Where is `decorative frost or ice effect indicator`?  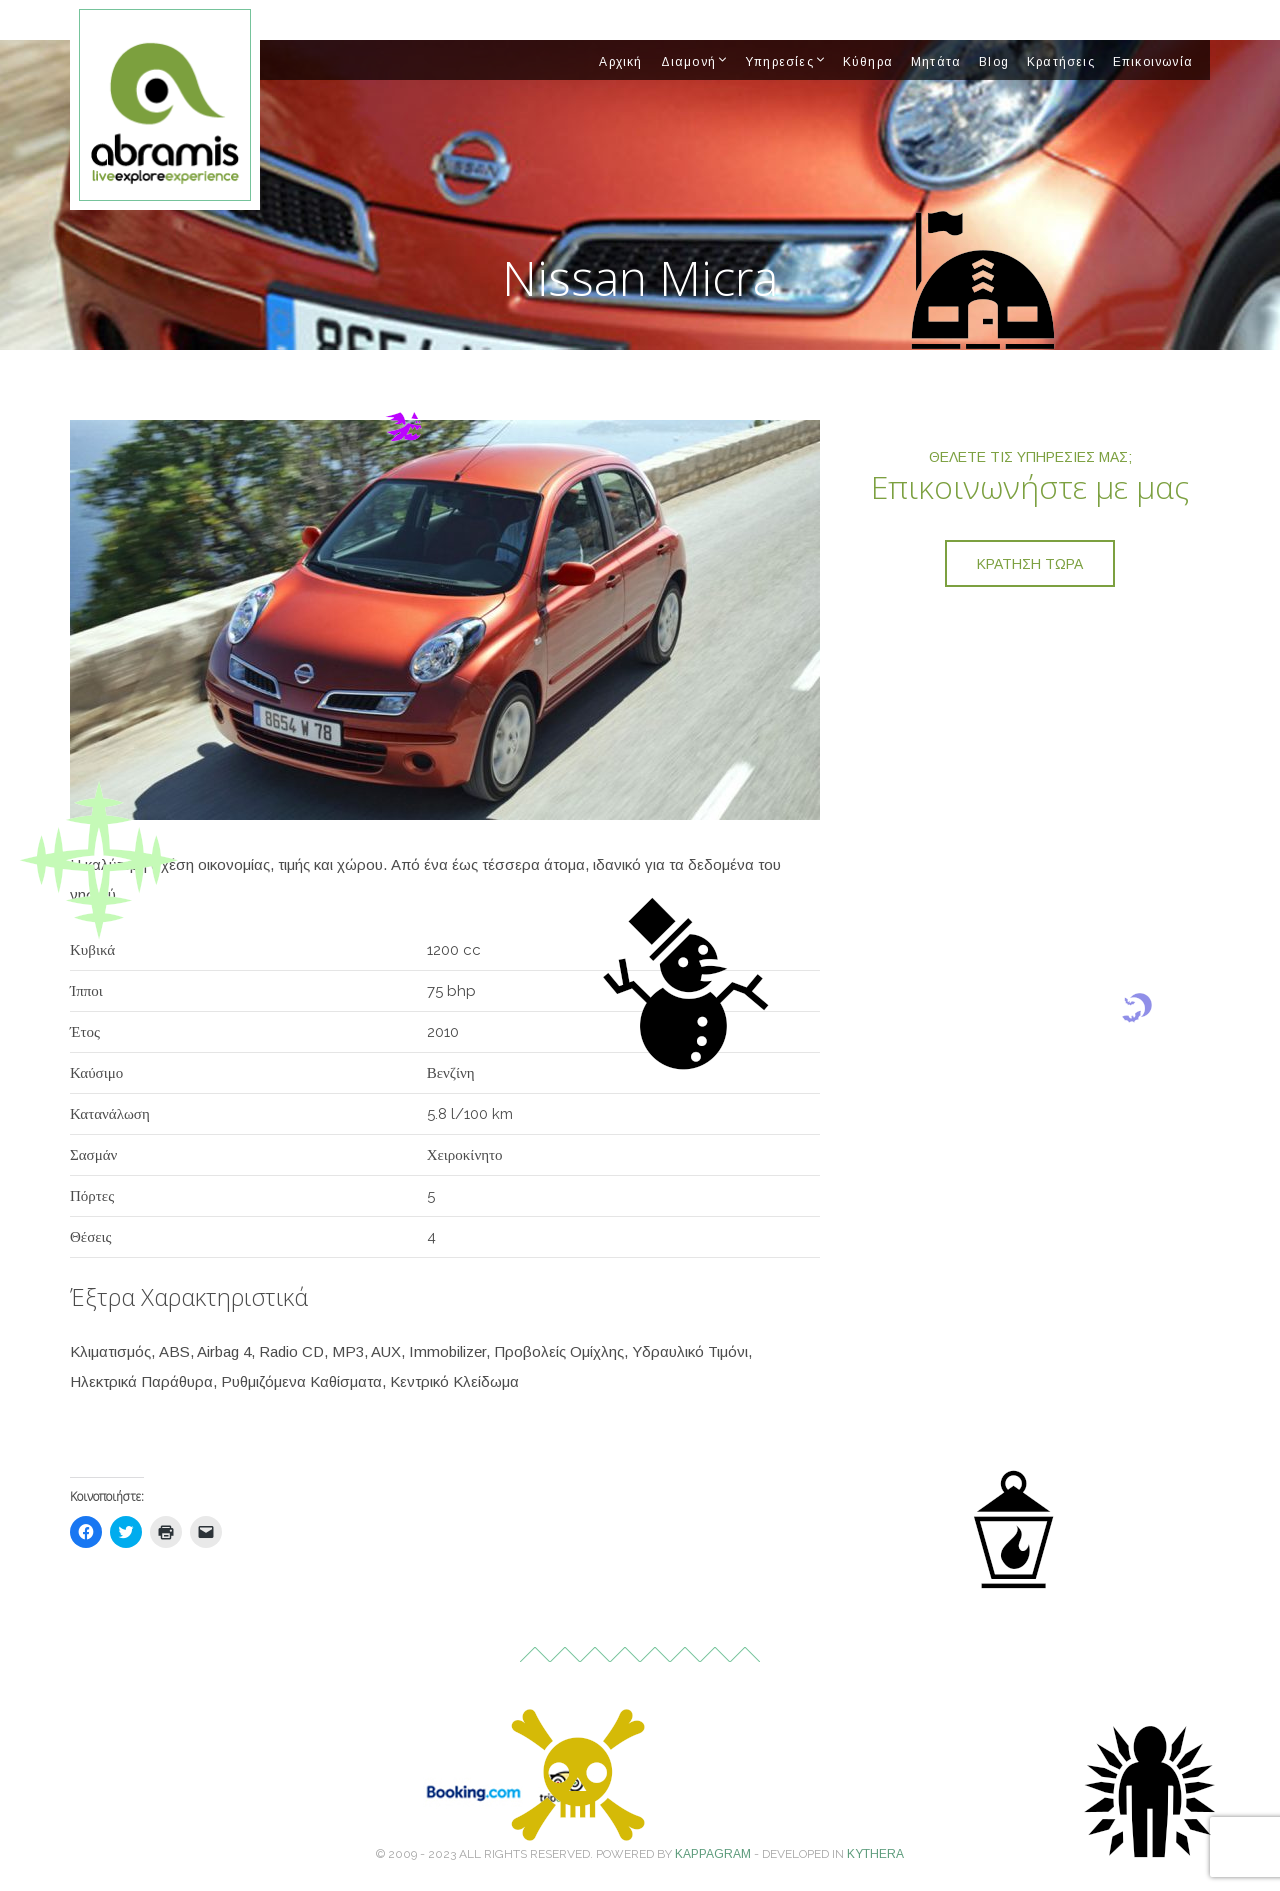 decorative frost or ice effect indicator is located at coordinates (97, 859).